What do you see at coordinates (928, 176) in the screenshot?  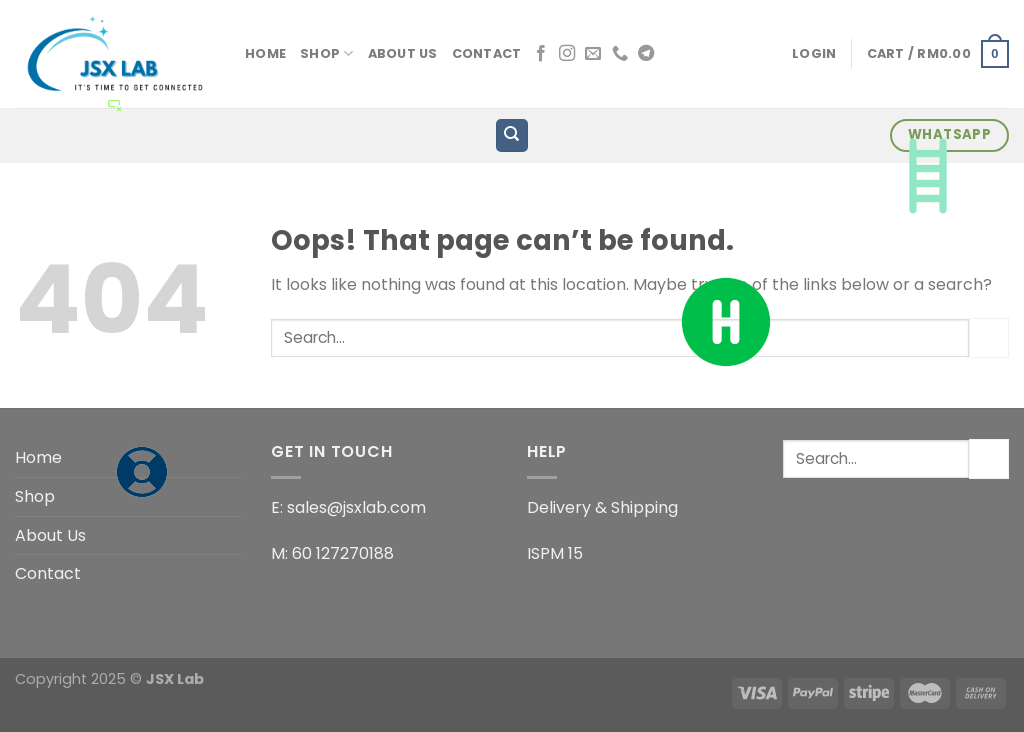 I see `access tools or equipment section` at bounding box center [928, 176].